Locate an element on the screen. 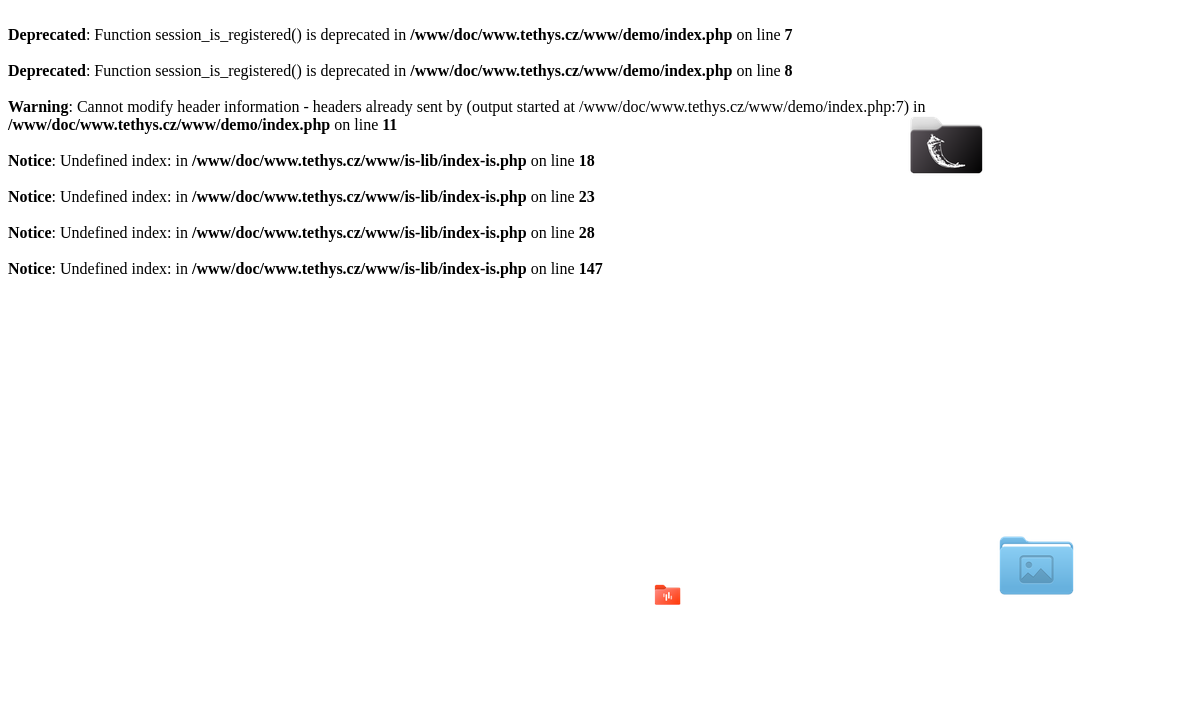 The height and width of the screenshot is (720, 1199). open folder containing lab or experiment files is located at coordinates (946, 147).